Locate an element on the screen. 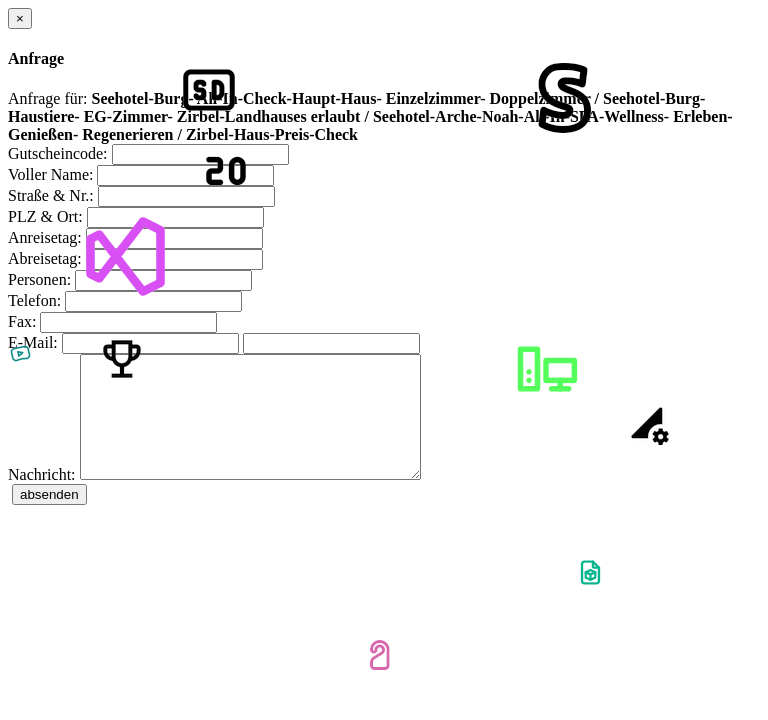  open visual studio application is located at coordinates (125, 256).